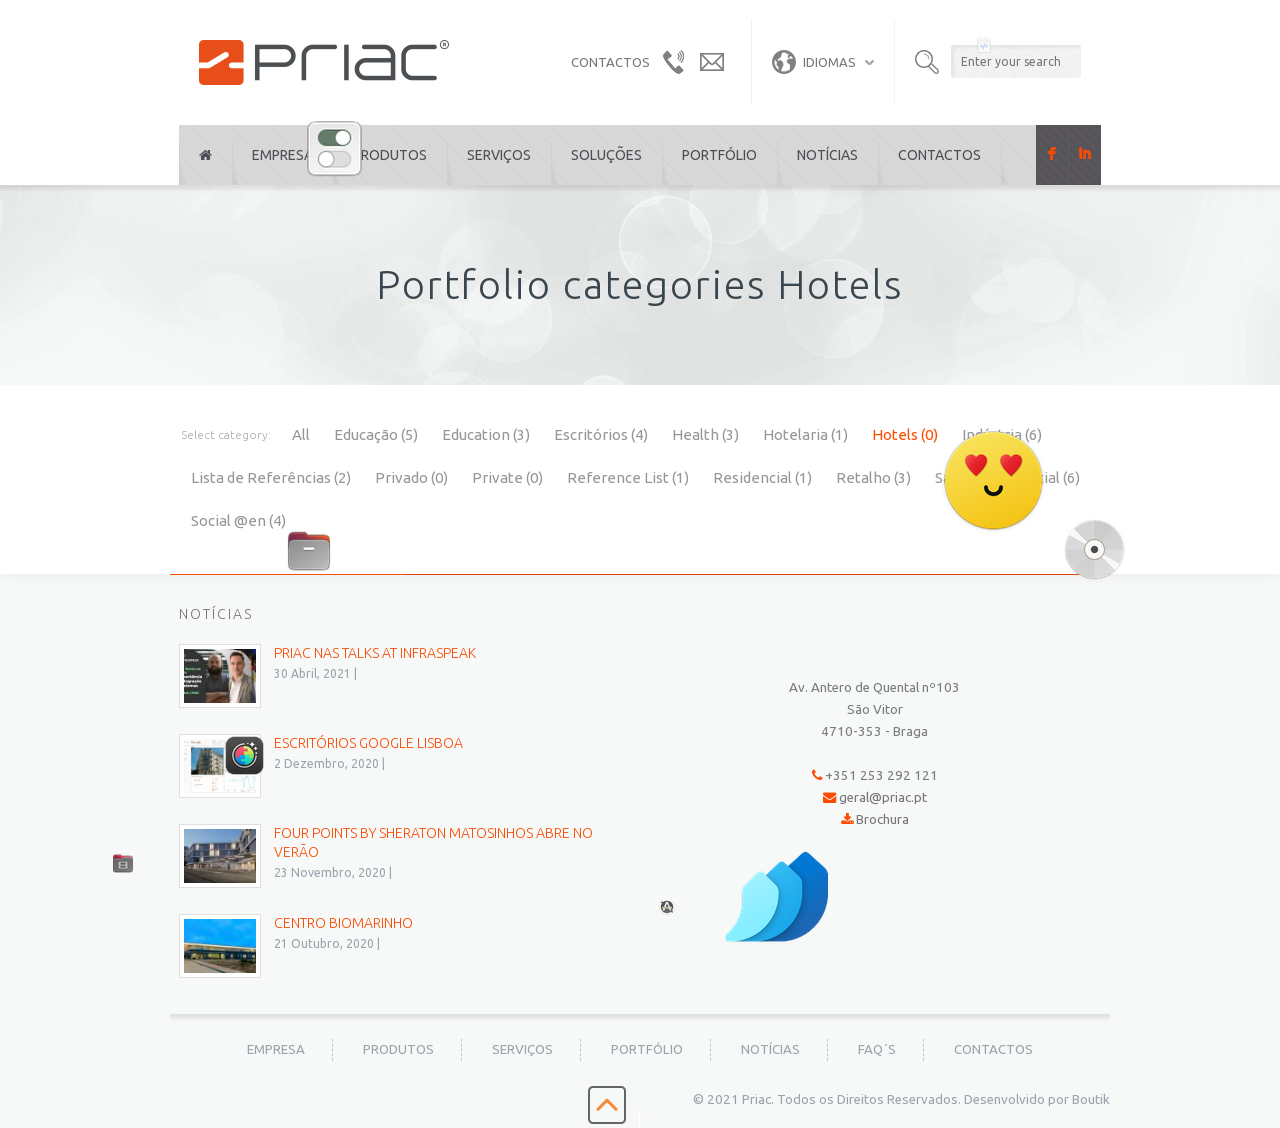 This screenshot has height=1128, width=1280. Describe the element at coordinates (984, 45) in the screenshot. I see `an HTML document or webpage file` at that location.